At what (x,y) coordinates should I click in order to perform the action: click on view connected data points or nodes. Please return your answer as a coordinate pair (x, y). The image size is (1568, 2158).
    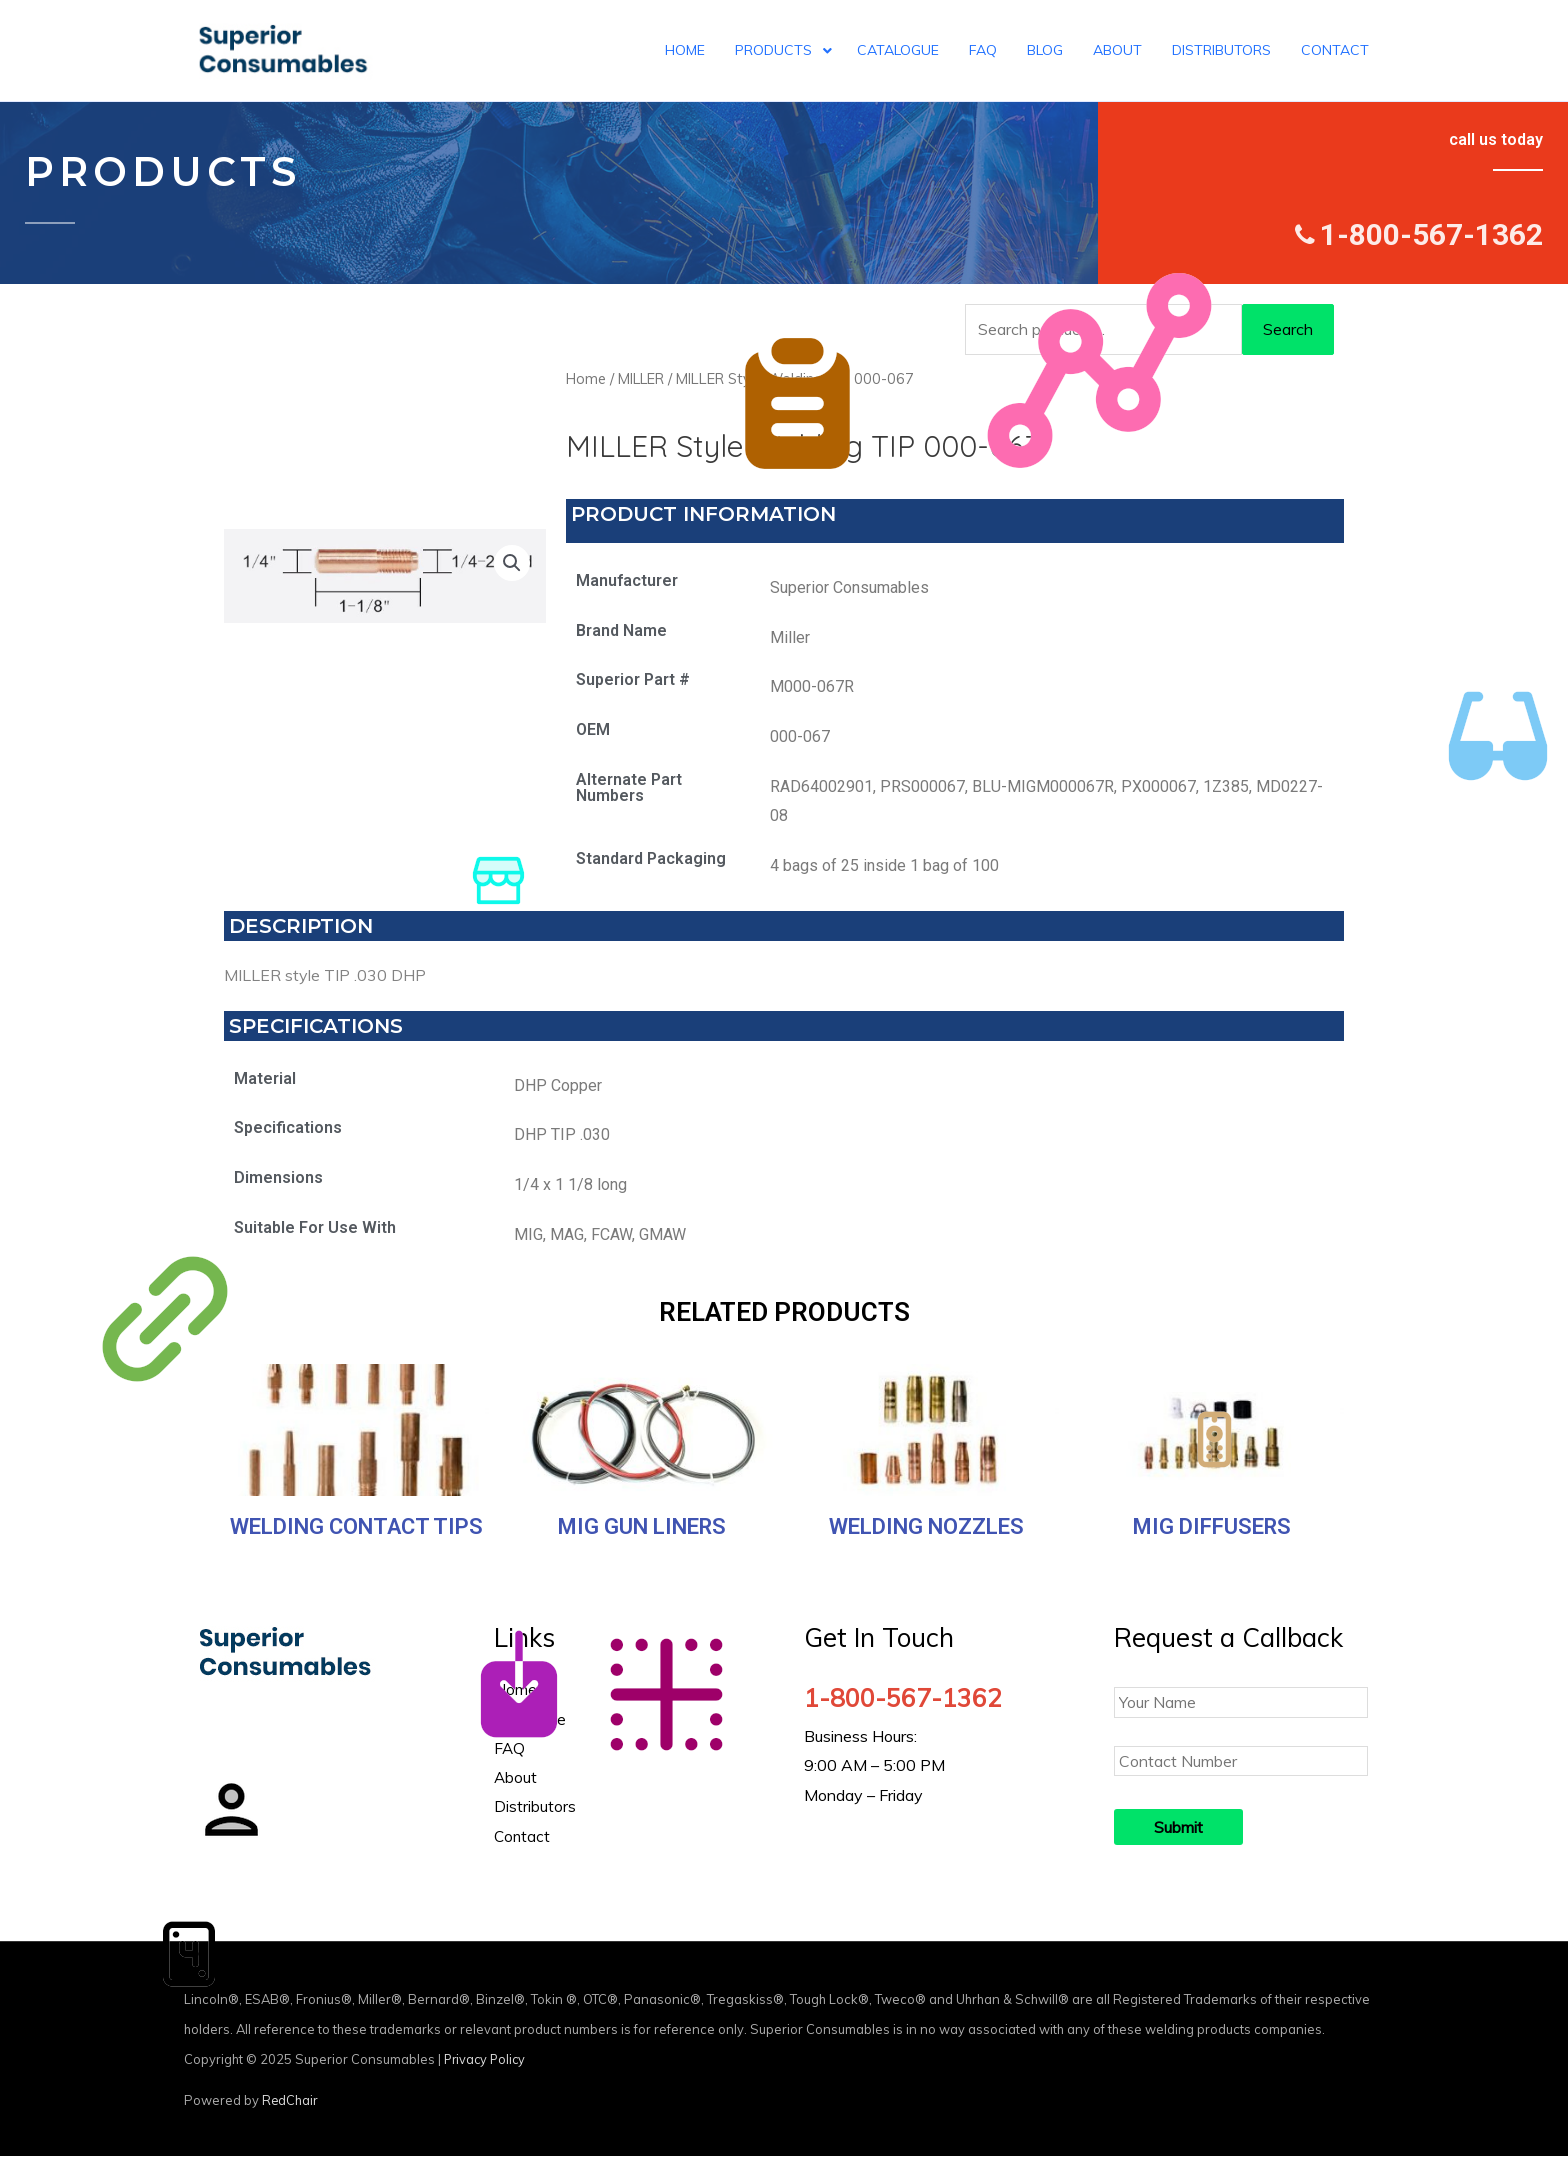
    Looking at the image, I should click on (1099, 370).